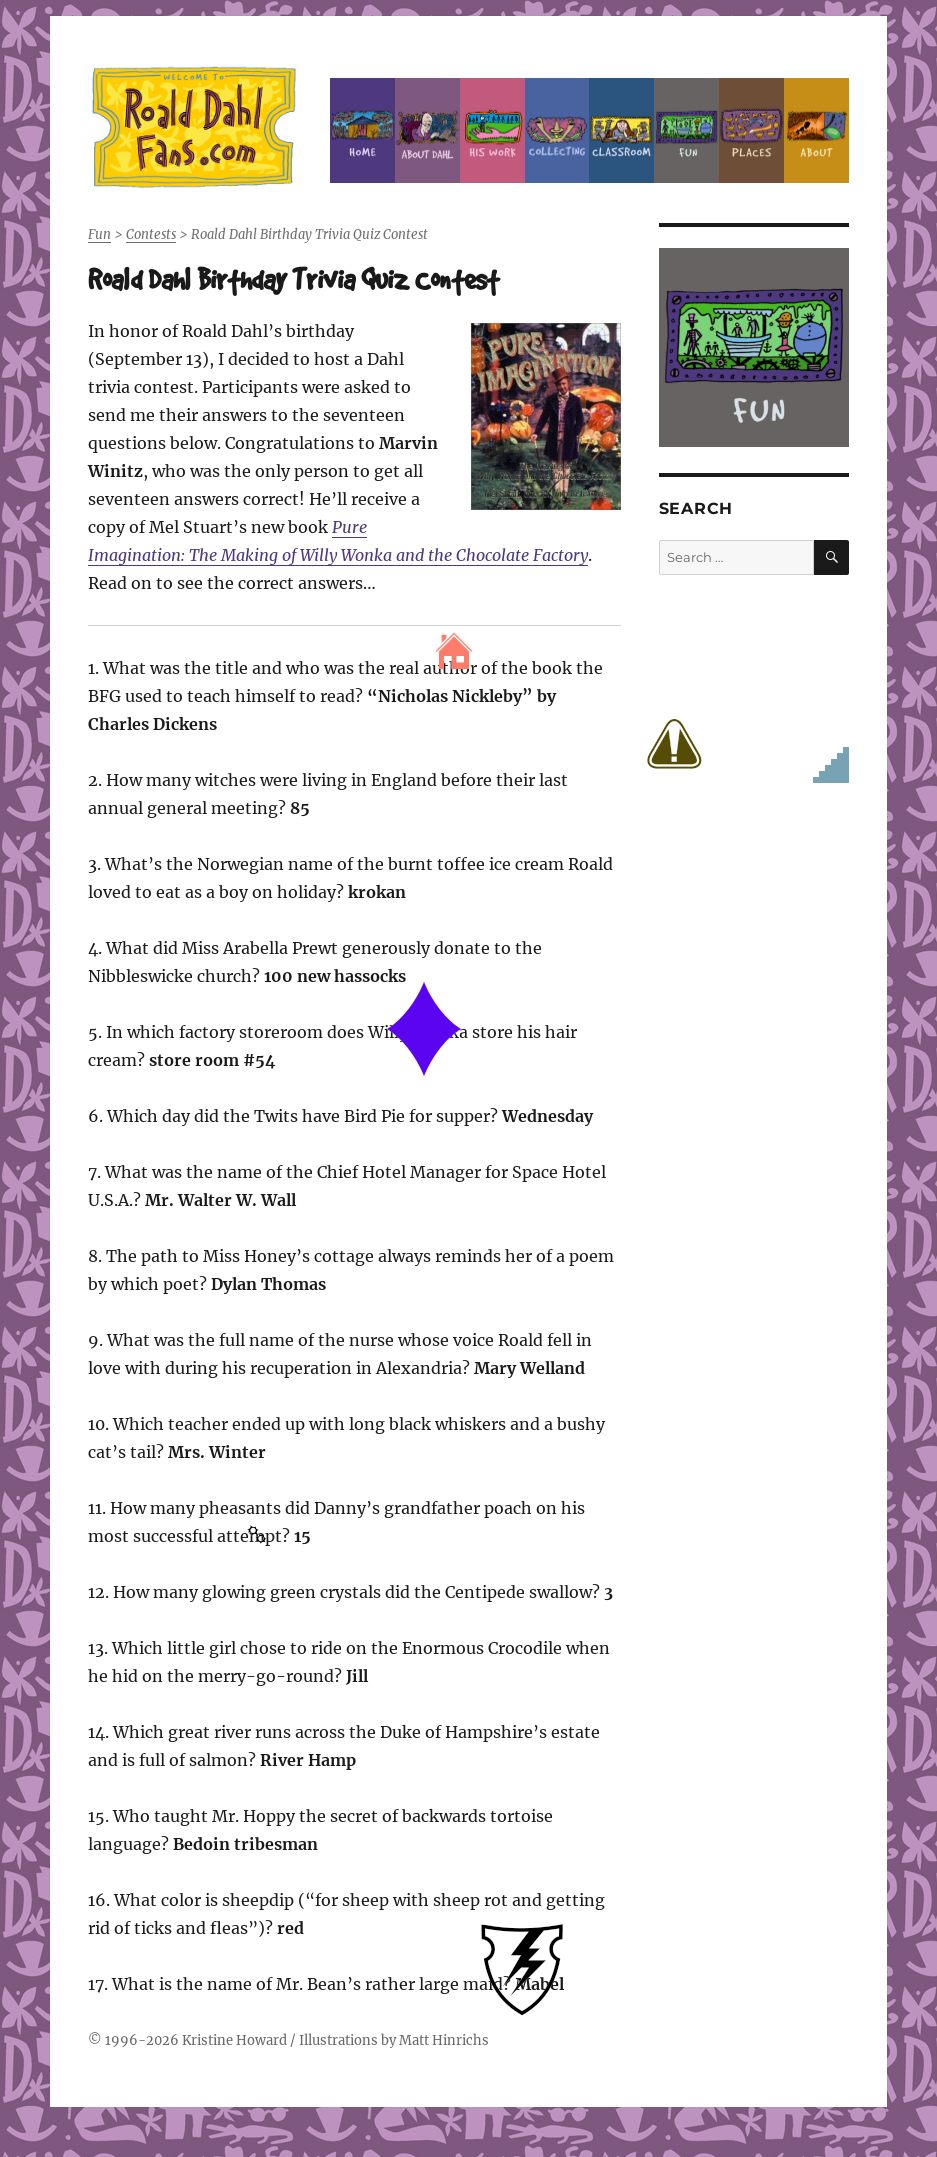 This screenshot has height=2157, width=937. What do you see at coordinates (424, 1029) in the screenshot?
I see `indicates diamond suit in card games` at bounding box center [424, 1029].